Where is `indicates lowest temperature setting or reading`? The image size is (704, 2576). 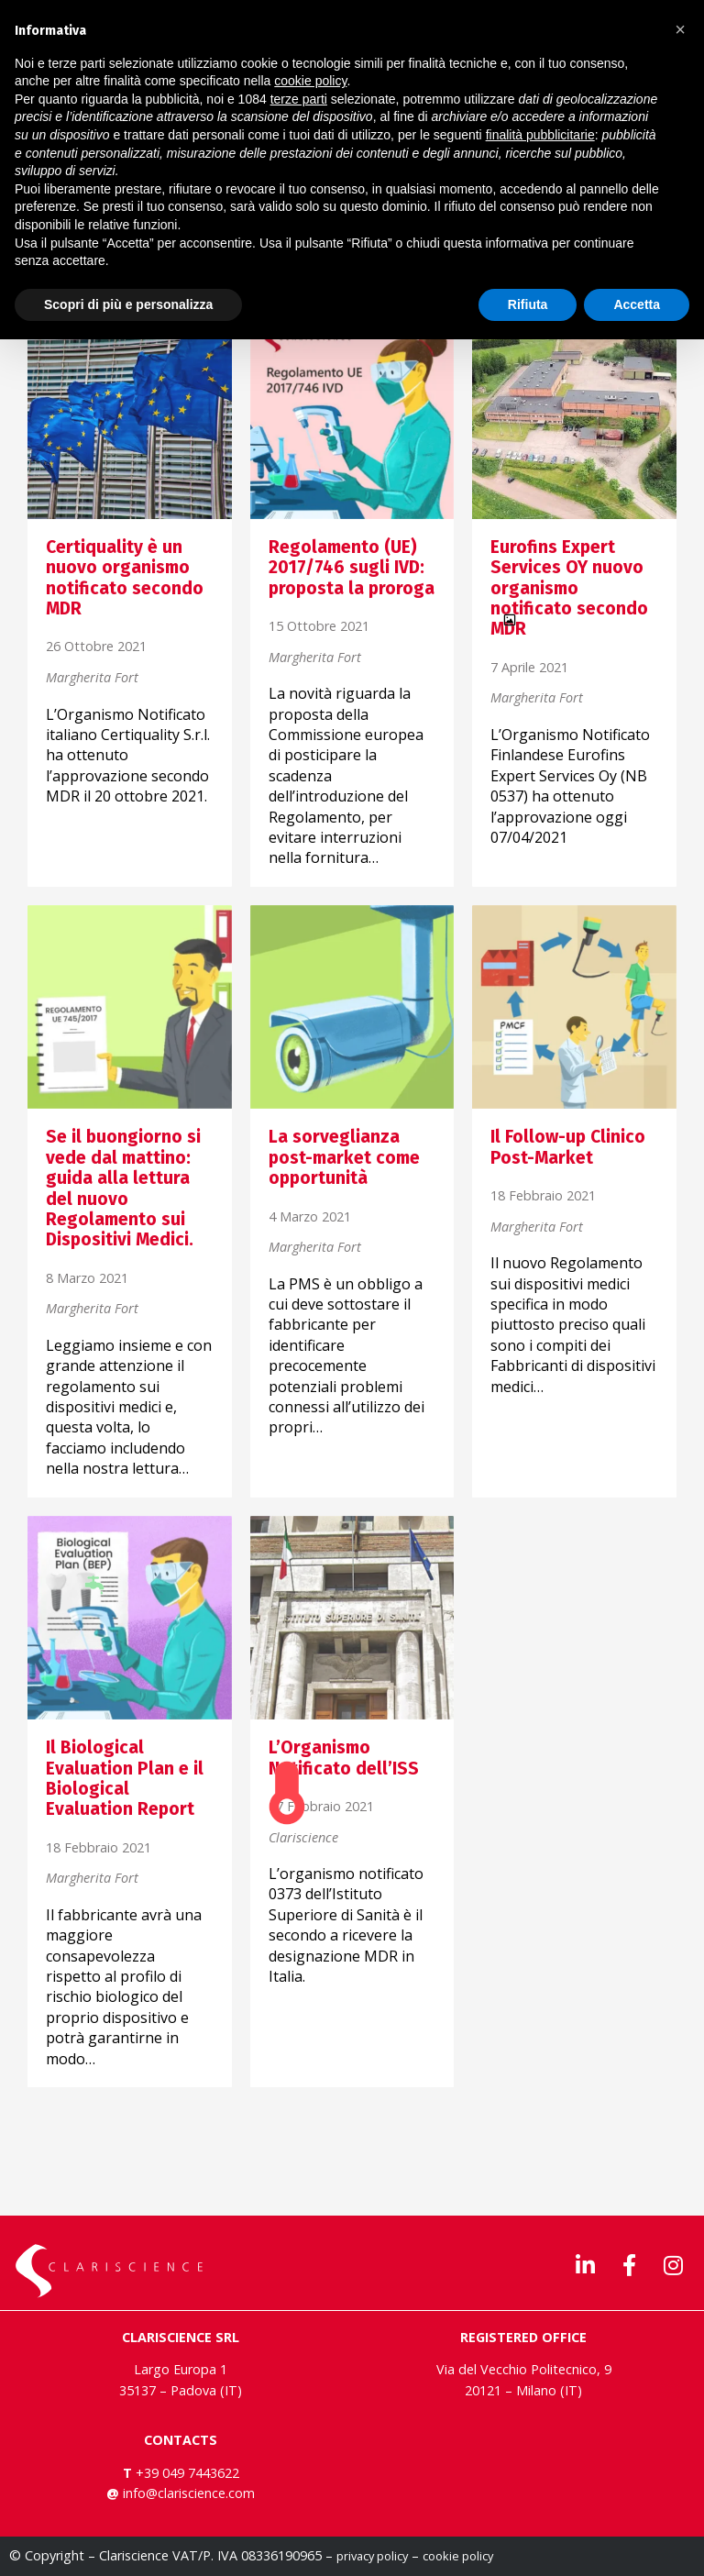
indicates lowest temperature setting or reading is located at coordinates (287, 1793).